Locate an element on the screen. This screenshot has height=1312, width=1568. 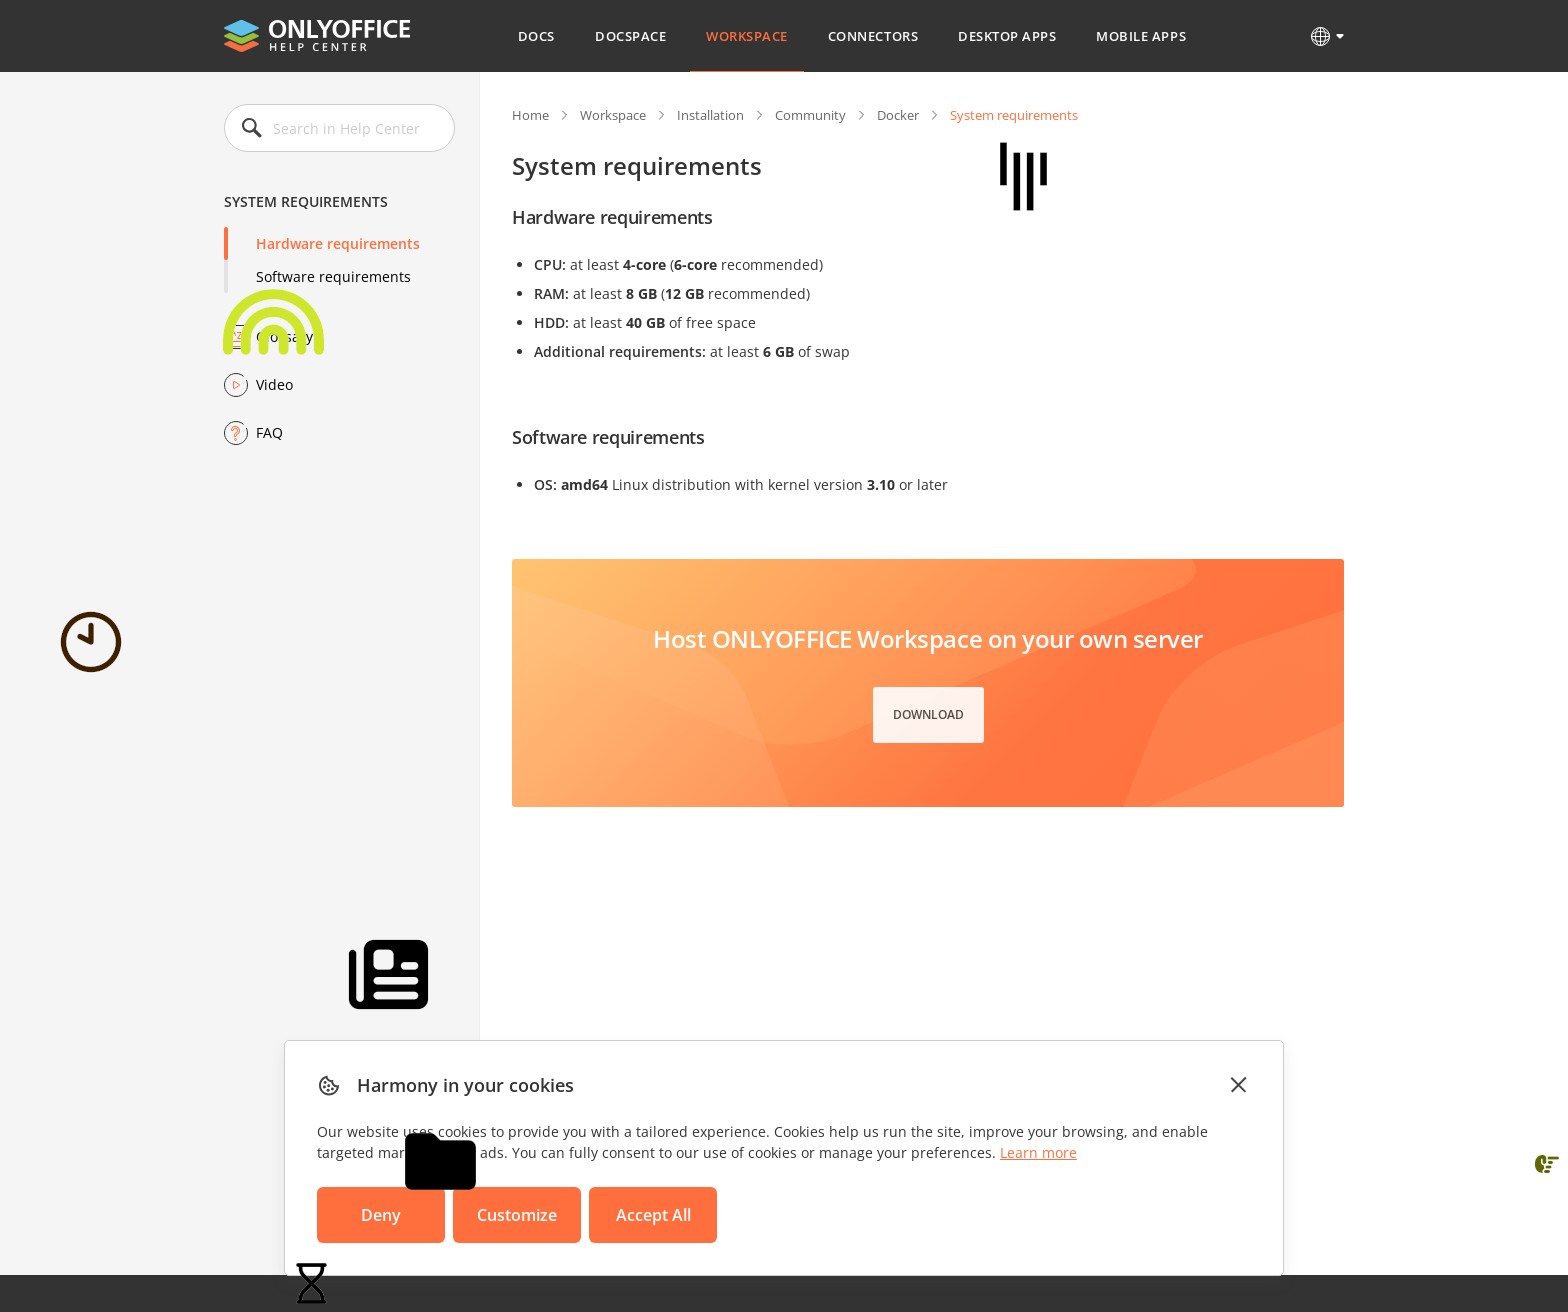
indicates the current time is 10 o'clock is located at coordinates (91, 642).